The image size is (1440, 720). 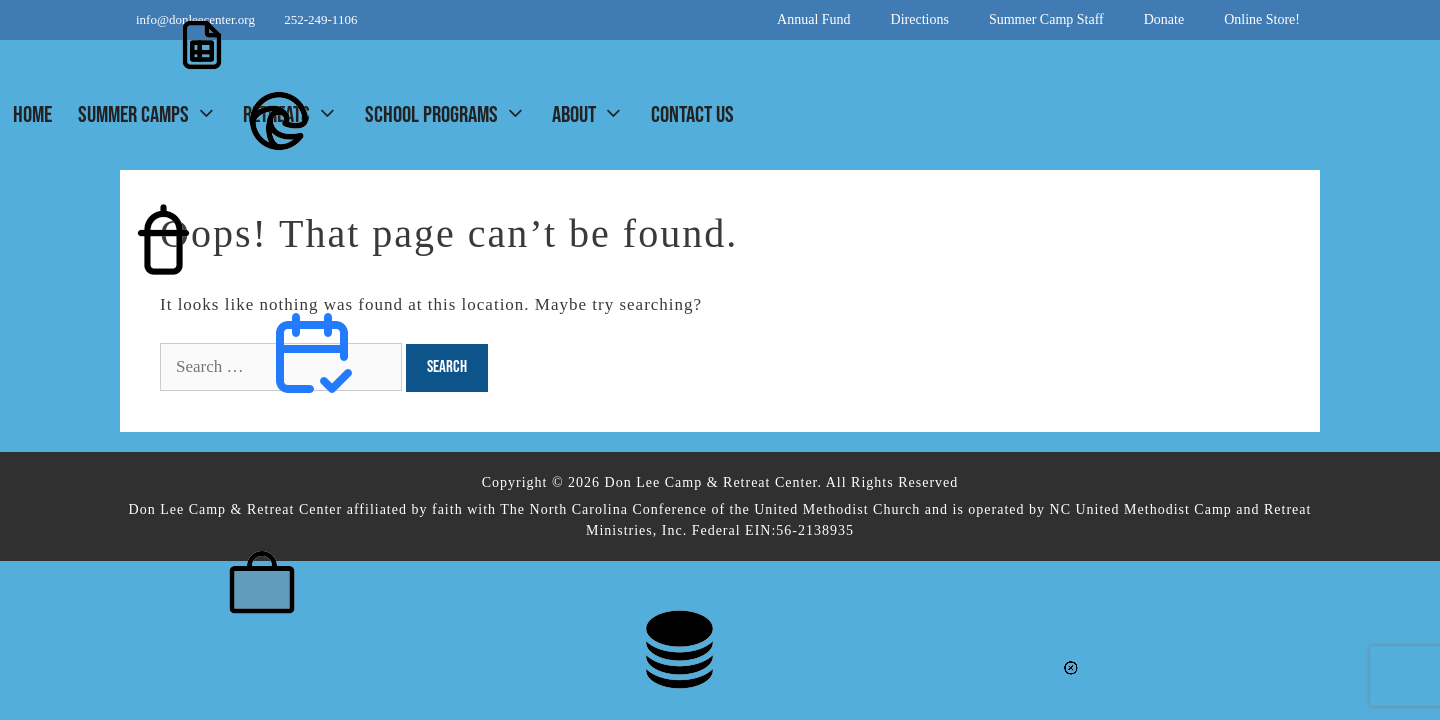 What do you see at coordinates (163, 239) in the screenshot?
I see `access baby or infant care features` at bounding box center [163, 239].